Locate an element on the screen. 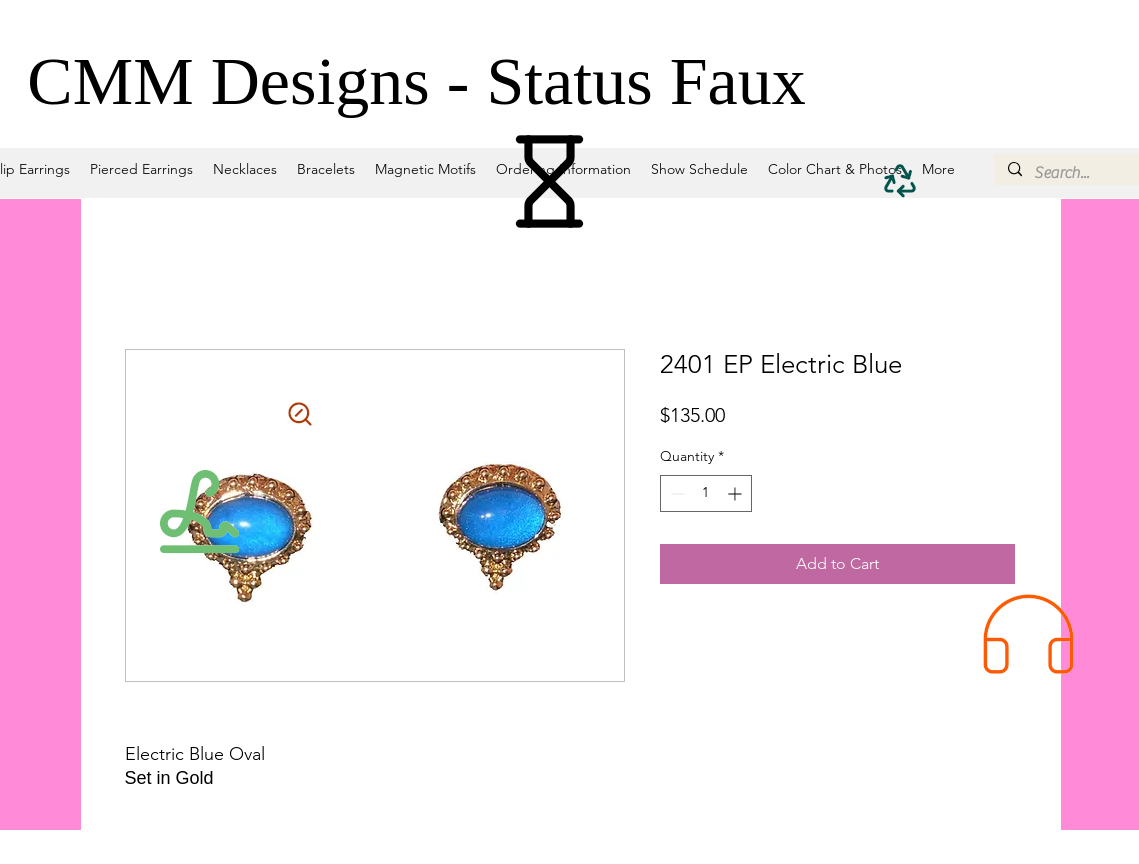  indicates recyclable or eco-friendly content is located at coordinates (900, 180).